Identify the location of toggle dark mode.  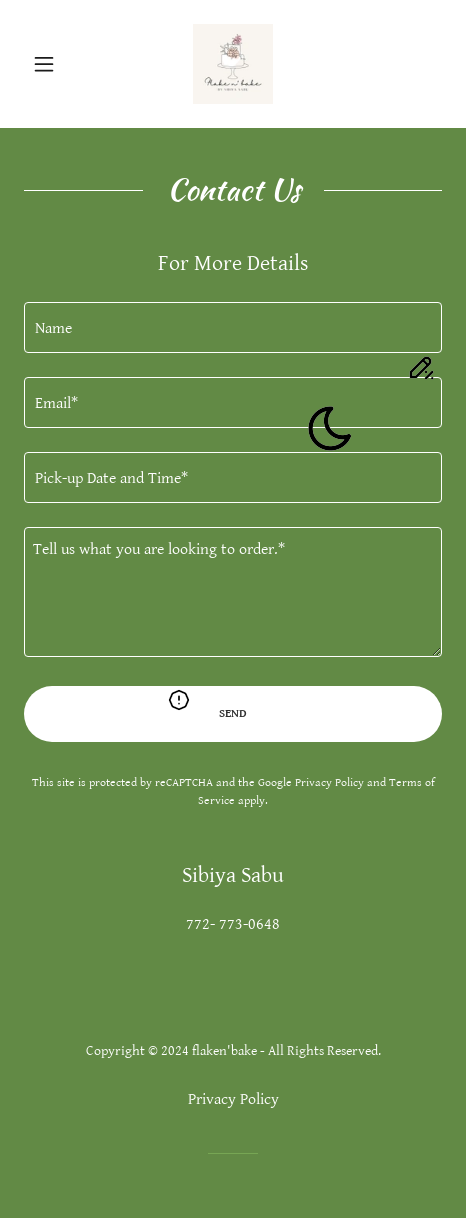
(330, 428).